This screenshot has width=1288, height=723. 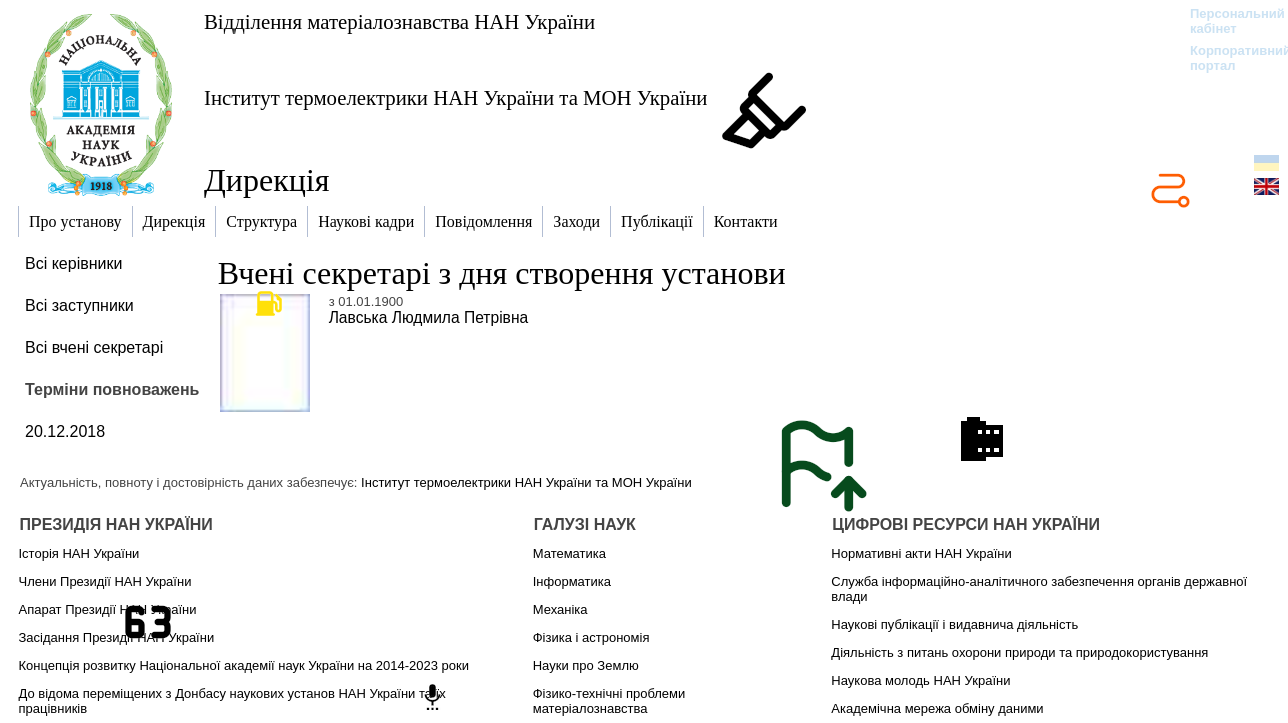 I want to click on access voice input settings, so click(x=432, y=696).